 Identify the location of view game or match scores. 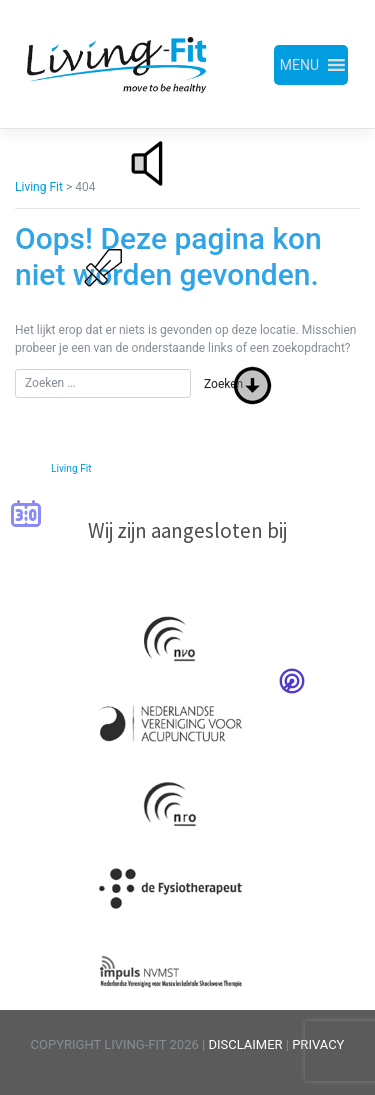
(26, 515).